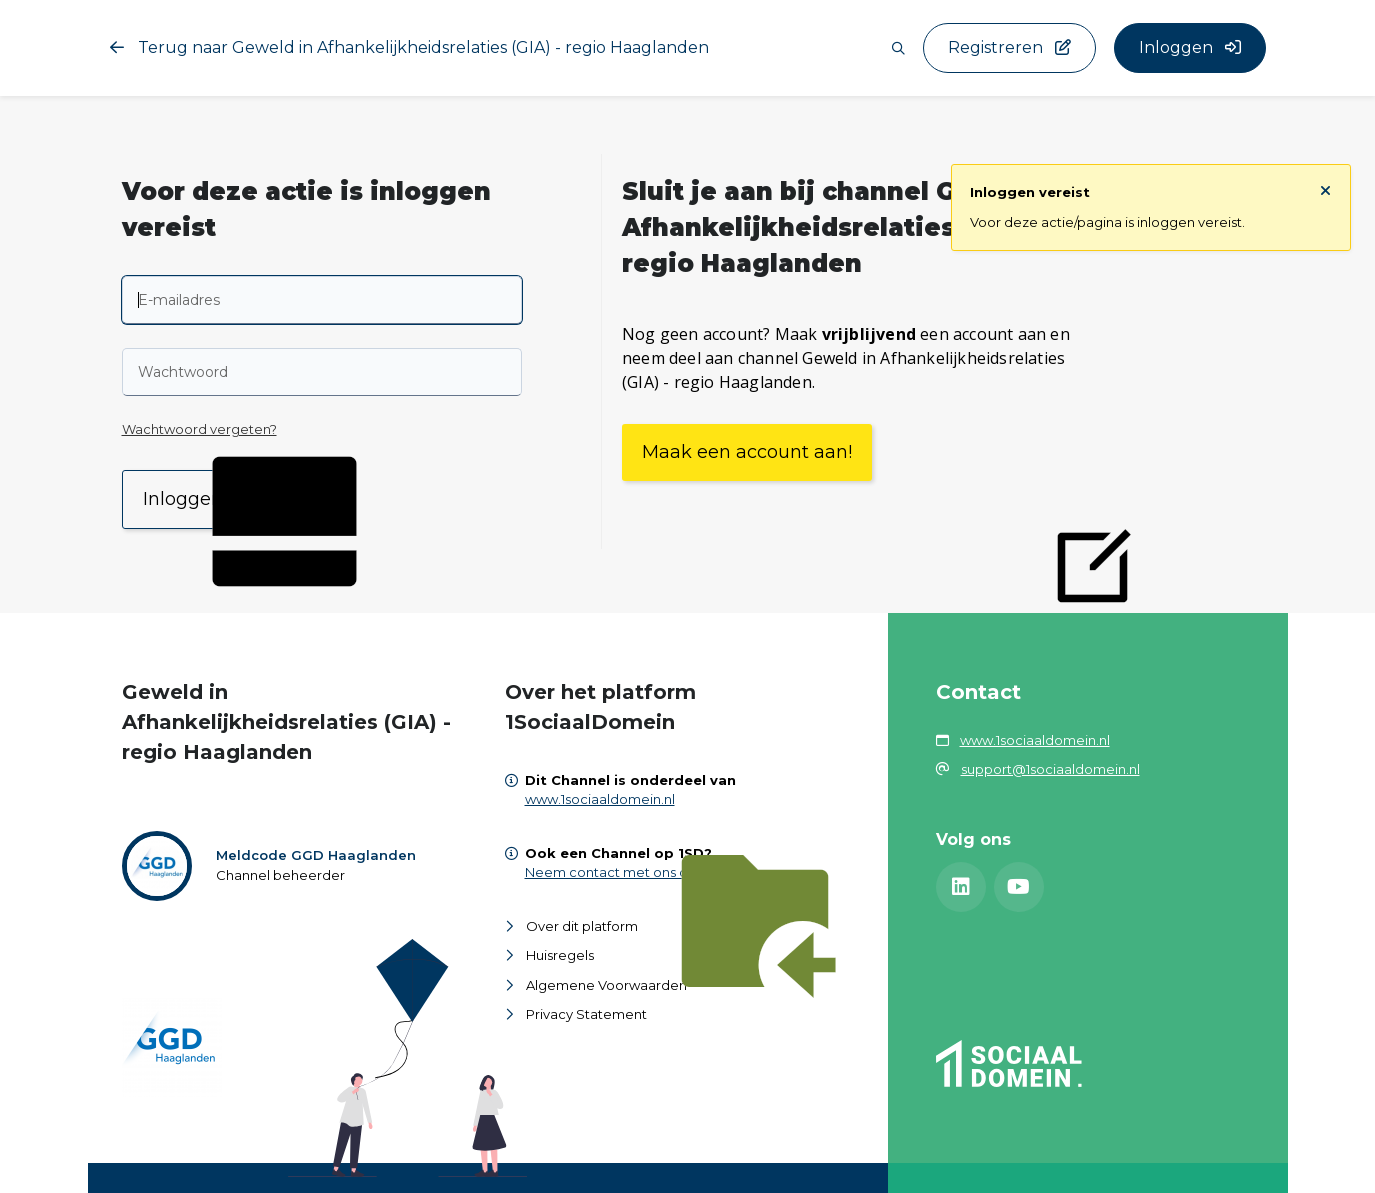 Image resolution: width=1375 pixels, height=1193 pixels. I want to click on view received files or downloads, so click(755, 921).